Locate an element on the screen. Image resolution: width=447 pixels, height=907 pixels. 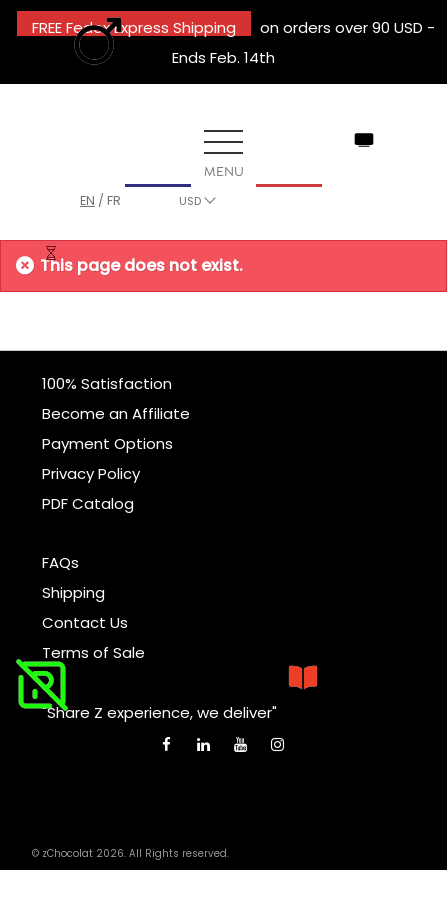
select male gender option is located at coordinates (98, 41).